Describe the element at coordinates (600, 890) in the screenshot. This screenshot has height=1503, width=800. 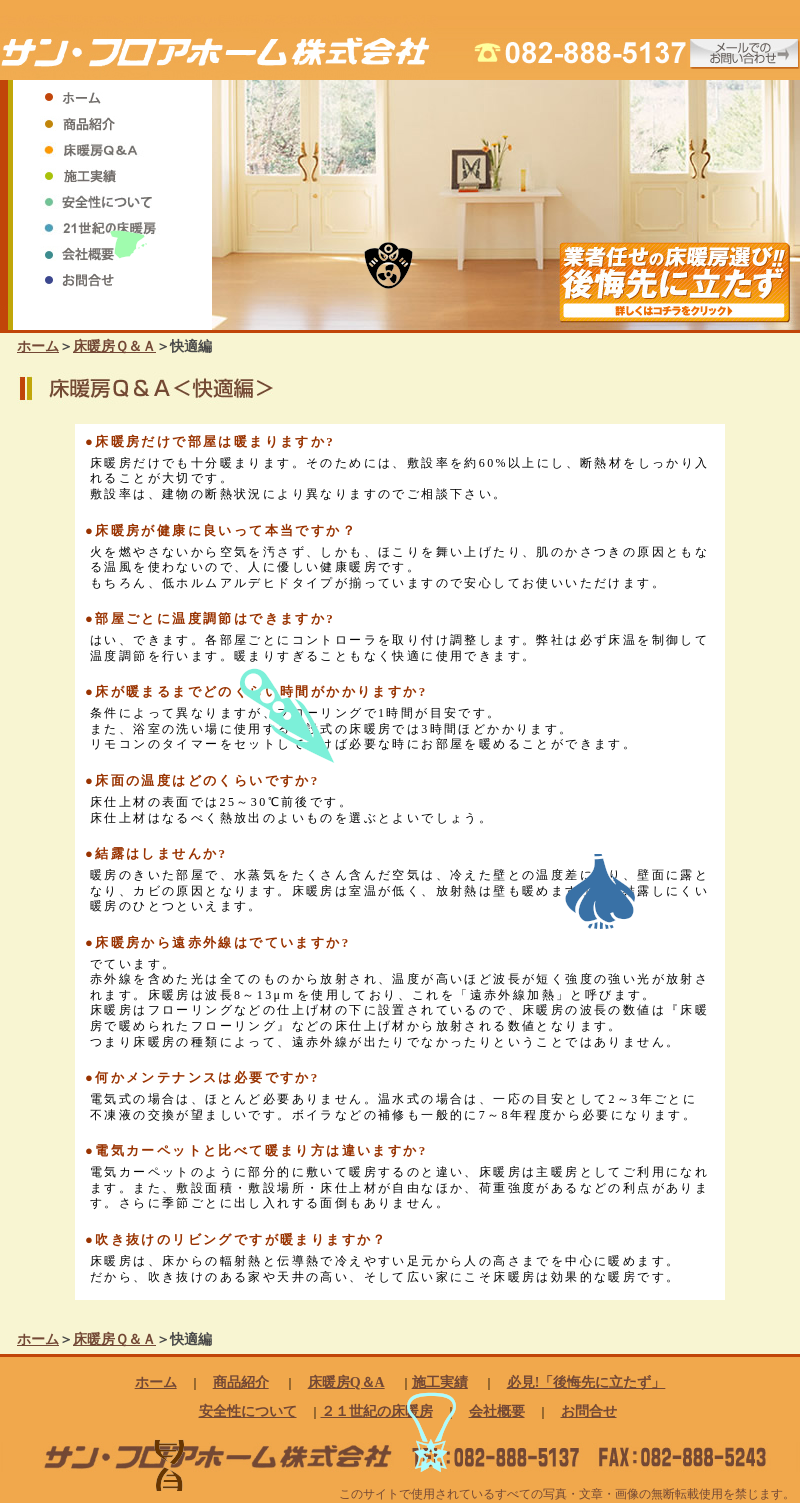
I see `ingredient icon for garlic in a cooking or recipe app` at that location.